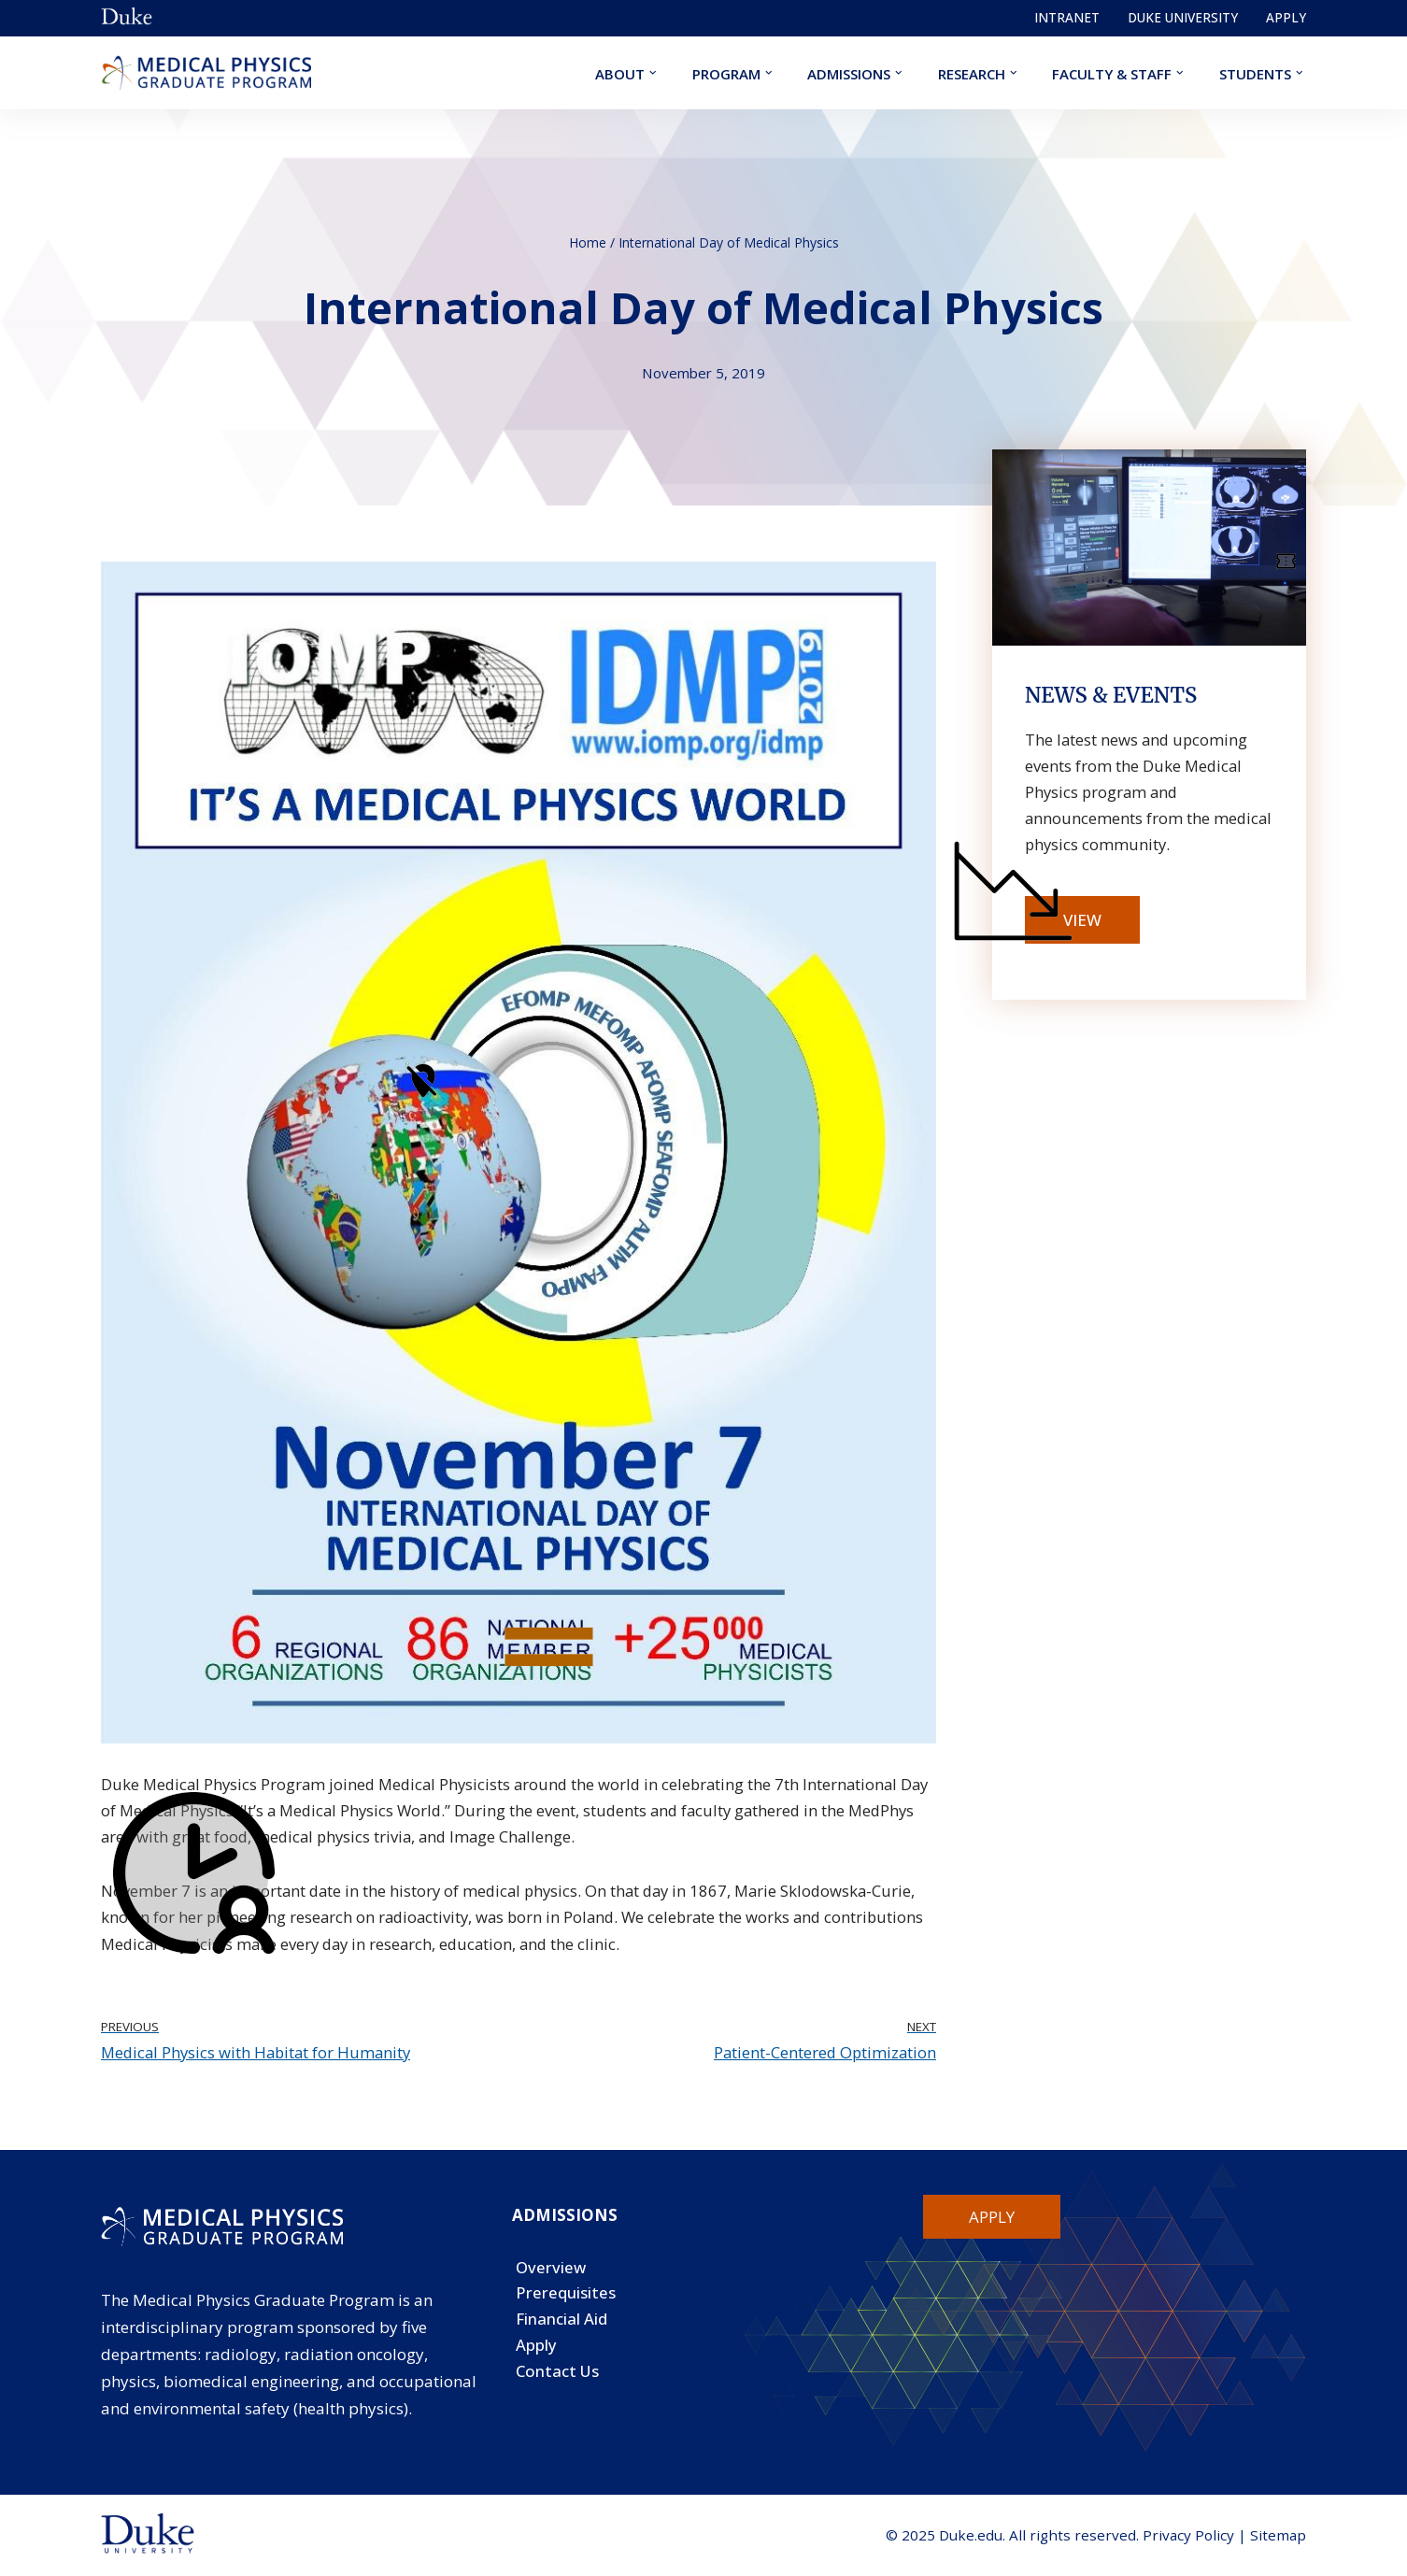  What do you see at coordinates (1013, 890) in the screenshot?
I see `view declining metrics or trends` at bounding box center [1013, 890].